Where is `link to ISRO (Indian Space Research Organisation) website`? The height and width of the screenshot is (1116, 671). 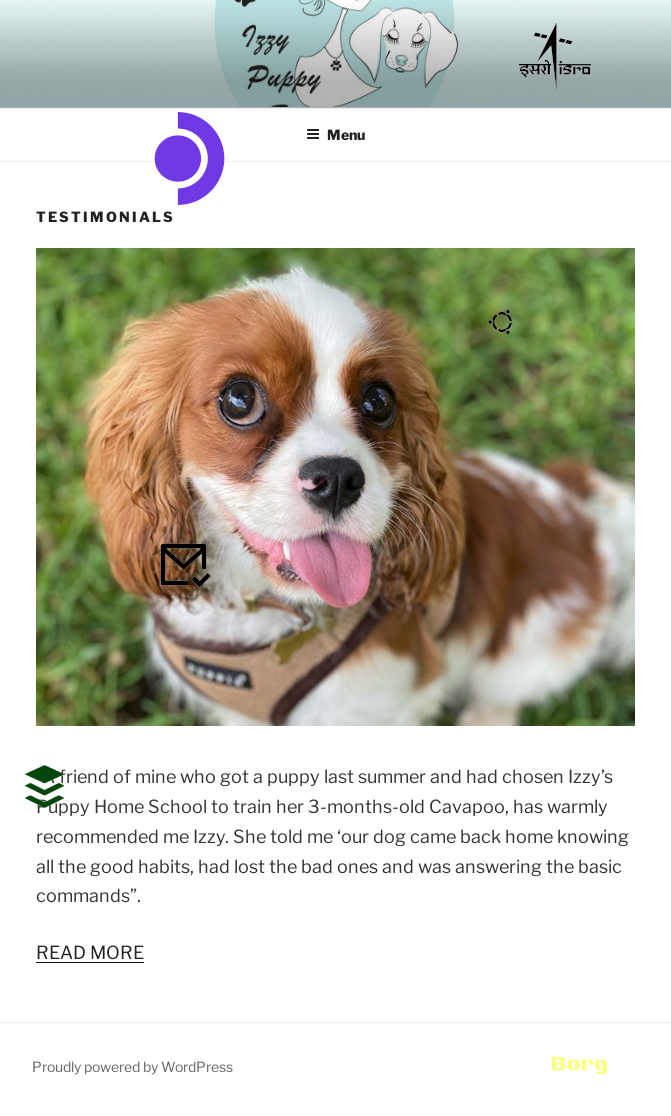
link to ISRO (Indian Space Research Organisation) website is located at coordinates (555, 57).